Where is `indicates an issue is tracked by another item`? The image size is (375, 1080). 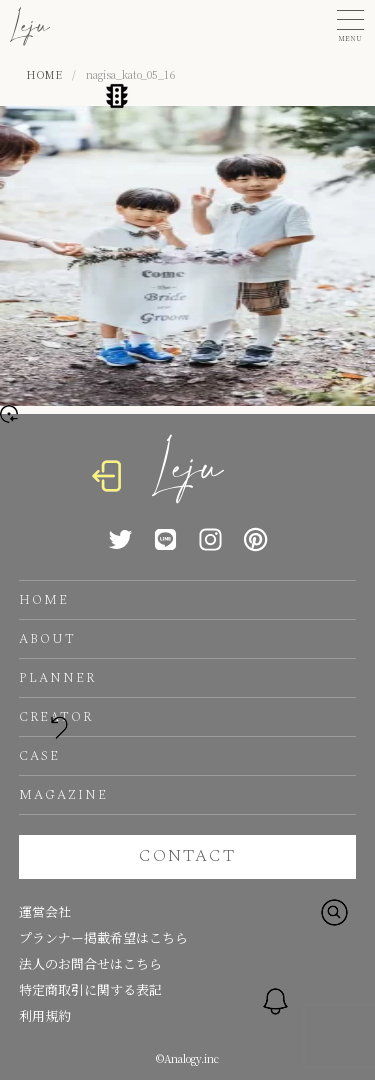 indicates an issue is tracked by another item is located at coordinates (9, 414).